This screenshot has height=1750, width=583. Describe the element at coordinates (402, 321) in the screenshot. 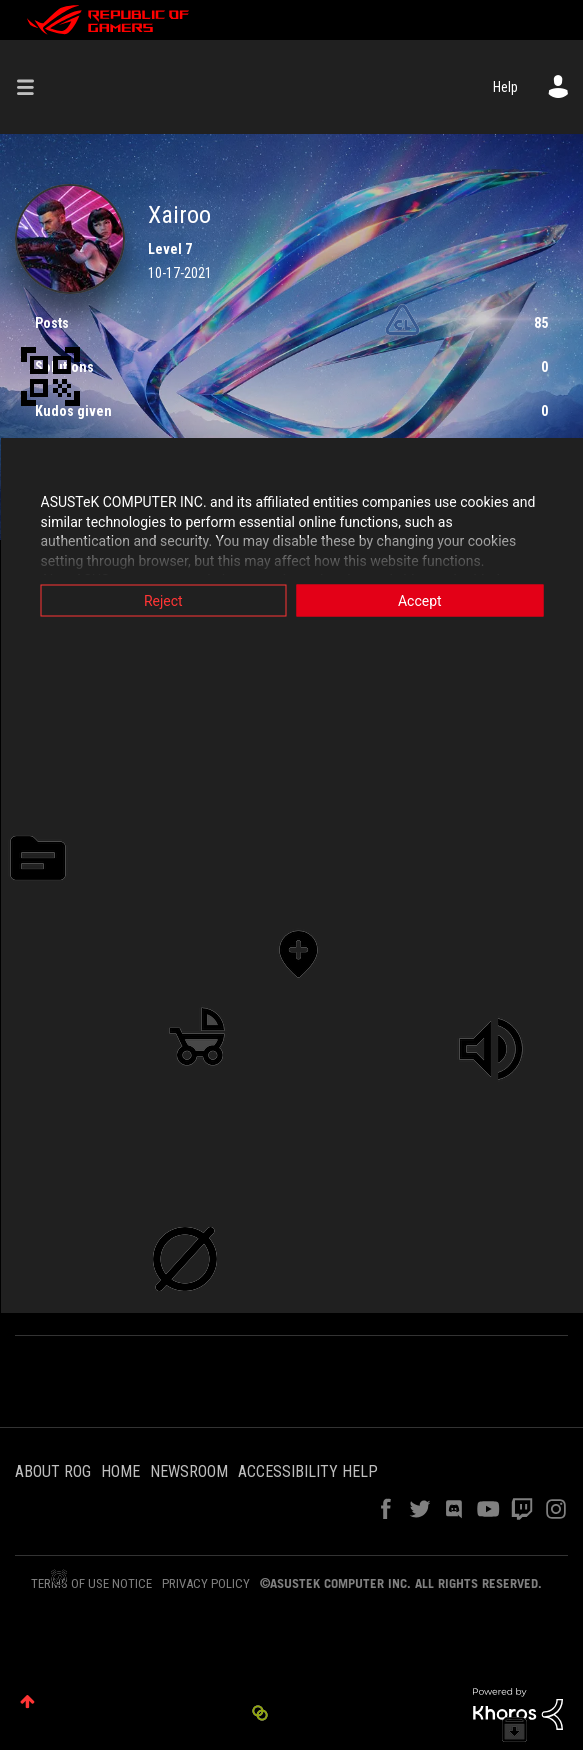

I see `indicates chlorine bleach is safe to use` at that location.